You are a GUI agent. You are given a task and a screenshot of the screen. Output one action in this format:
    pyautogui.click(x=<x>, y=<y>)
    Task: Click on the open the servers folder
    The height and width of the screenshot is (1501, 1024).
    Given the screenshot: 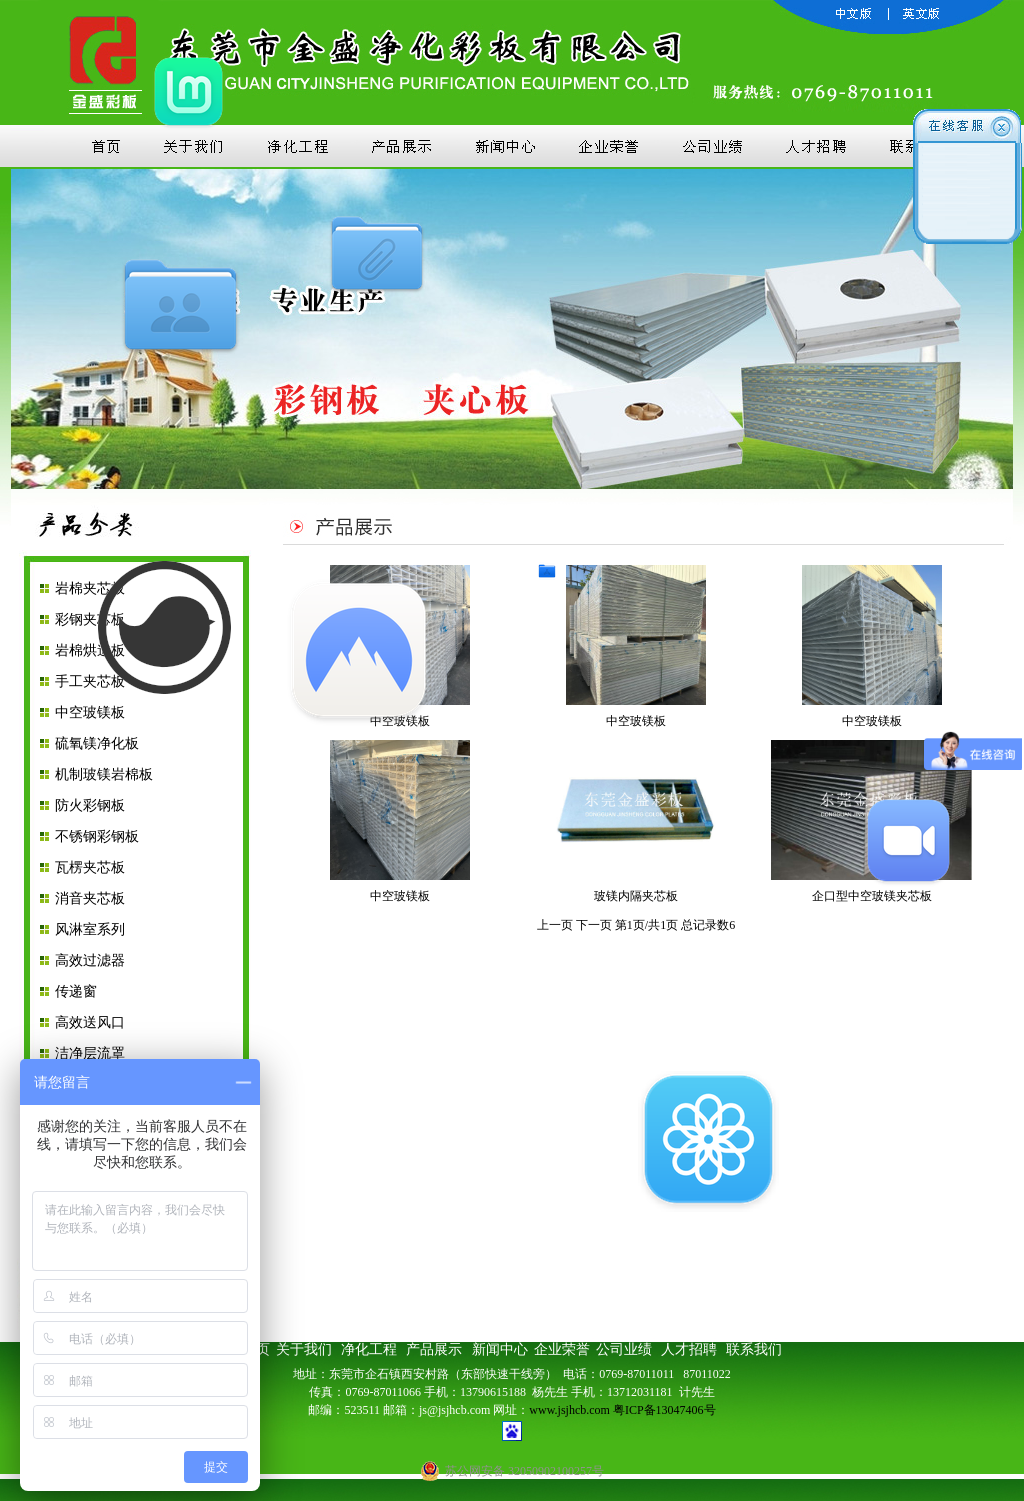 What is the action you would take?
    pyautogui.click(x=180, y=304)
    